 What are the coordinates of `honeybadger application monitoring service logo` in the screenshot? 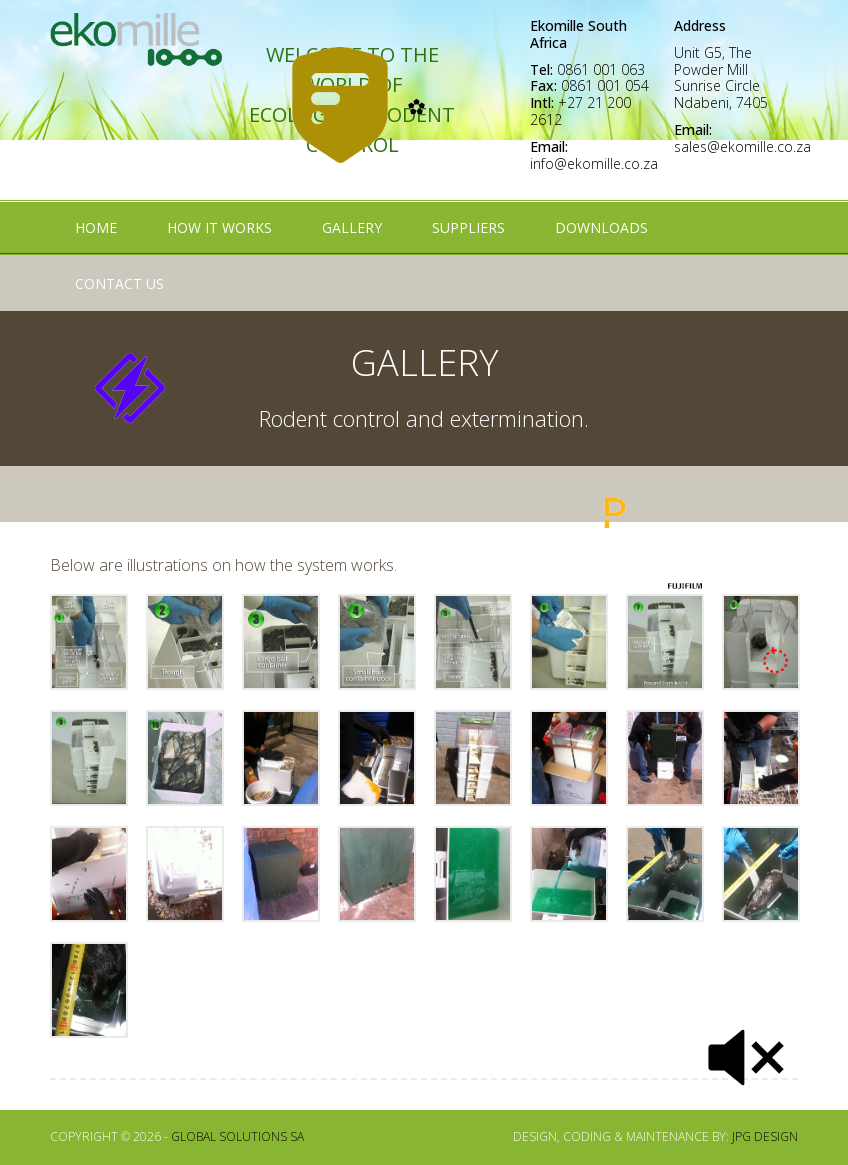 It's located at (130, 388).